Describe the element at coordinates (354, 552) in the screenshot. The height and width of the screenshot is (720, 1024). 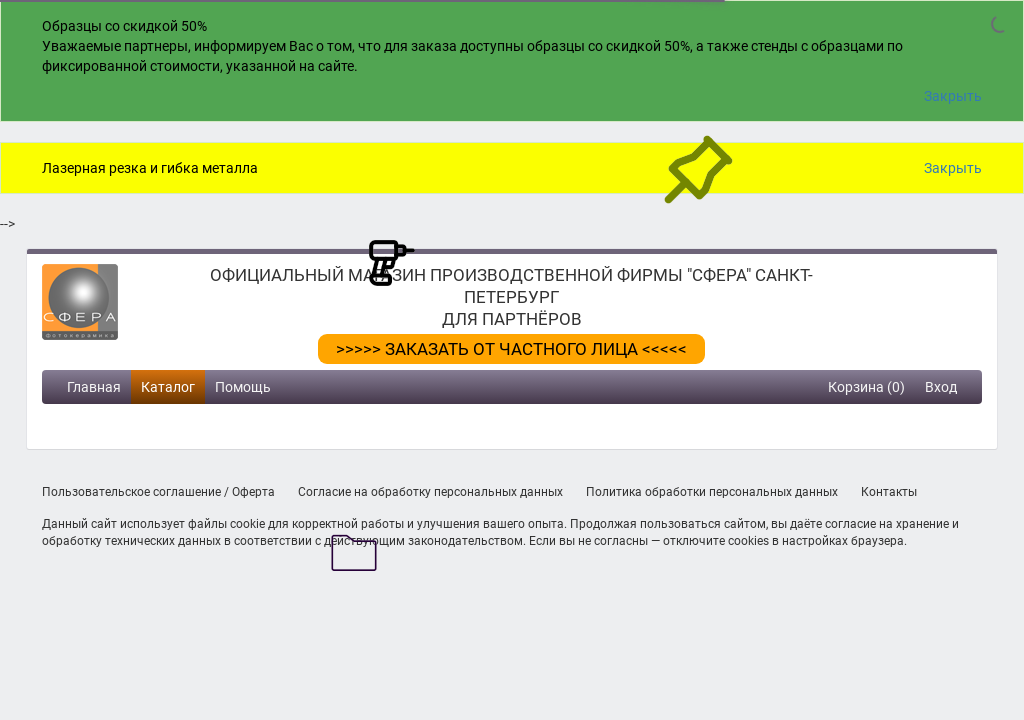
I see `open file folder` at that location.